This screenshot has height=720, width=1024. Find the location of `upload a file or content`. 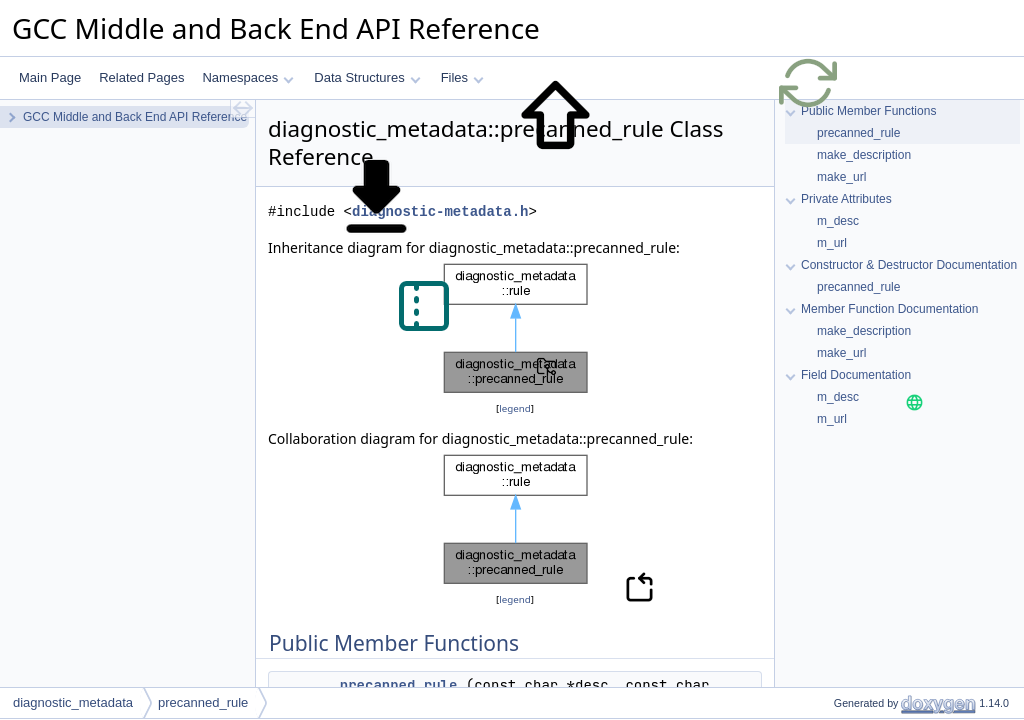

upload a file or content is located at coordinates (555, 117).